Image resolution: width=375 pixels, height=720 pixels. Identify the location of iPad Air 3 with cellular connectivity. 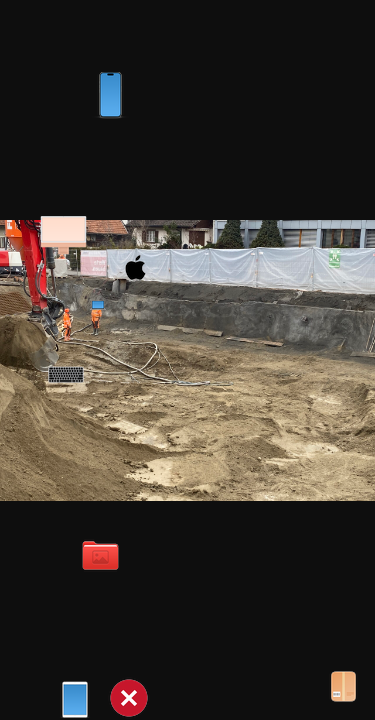
(75, 700).